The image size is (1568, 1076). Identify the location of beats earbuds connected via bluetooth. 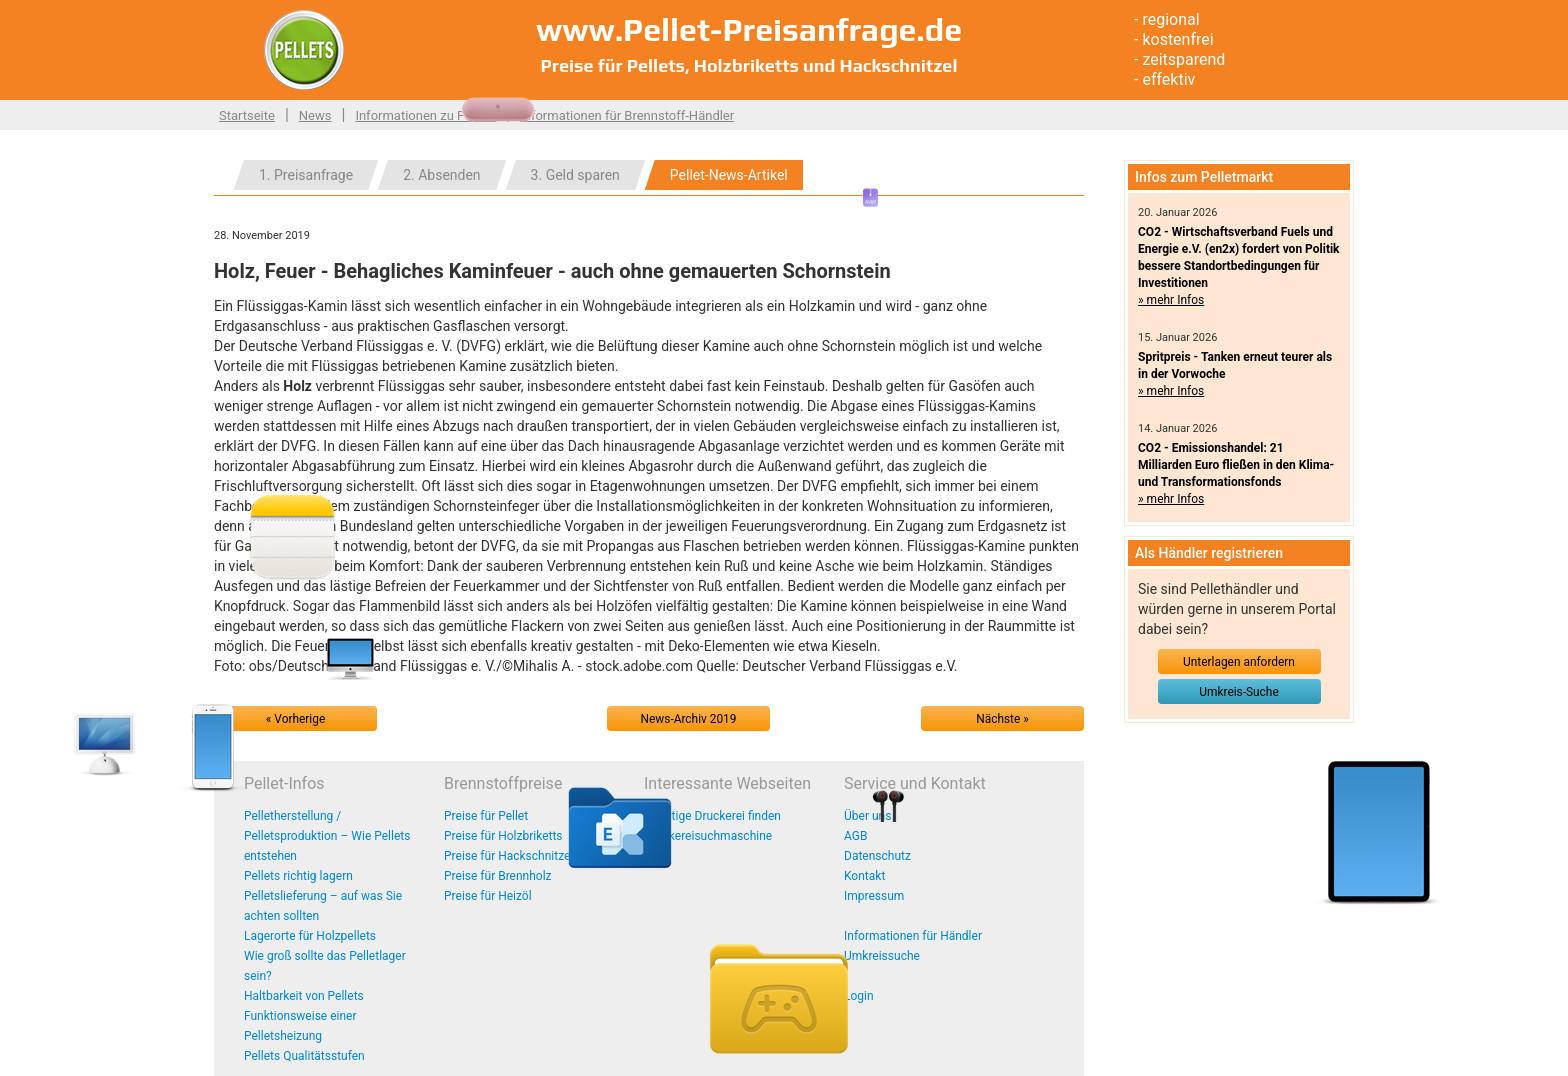
(888, 804).